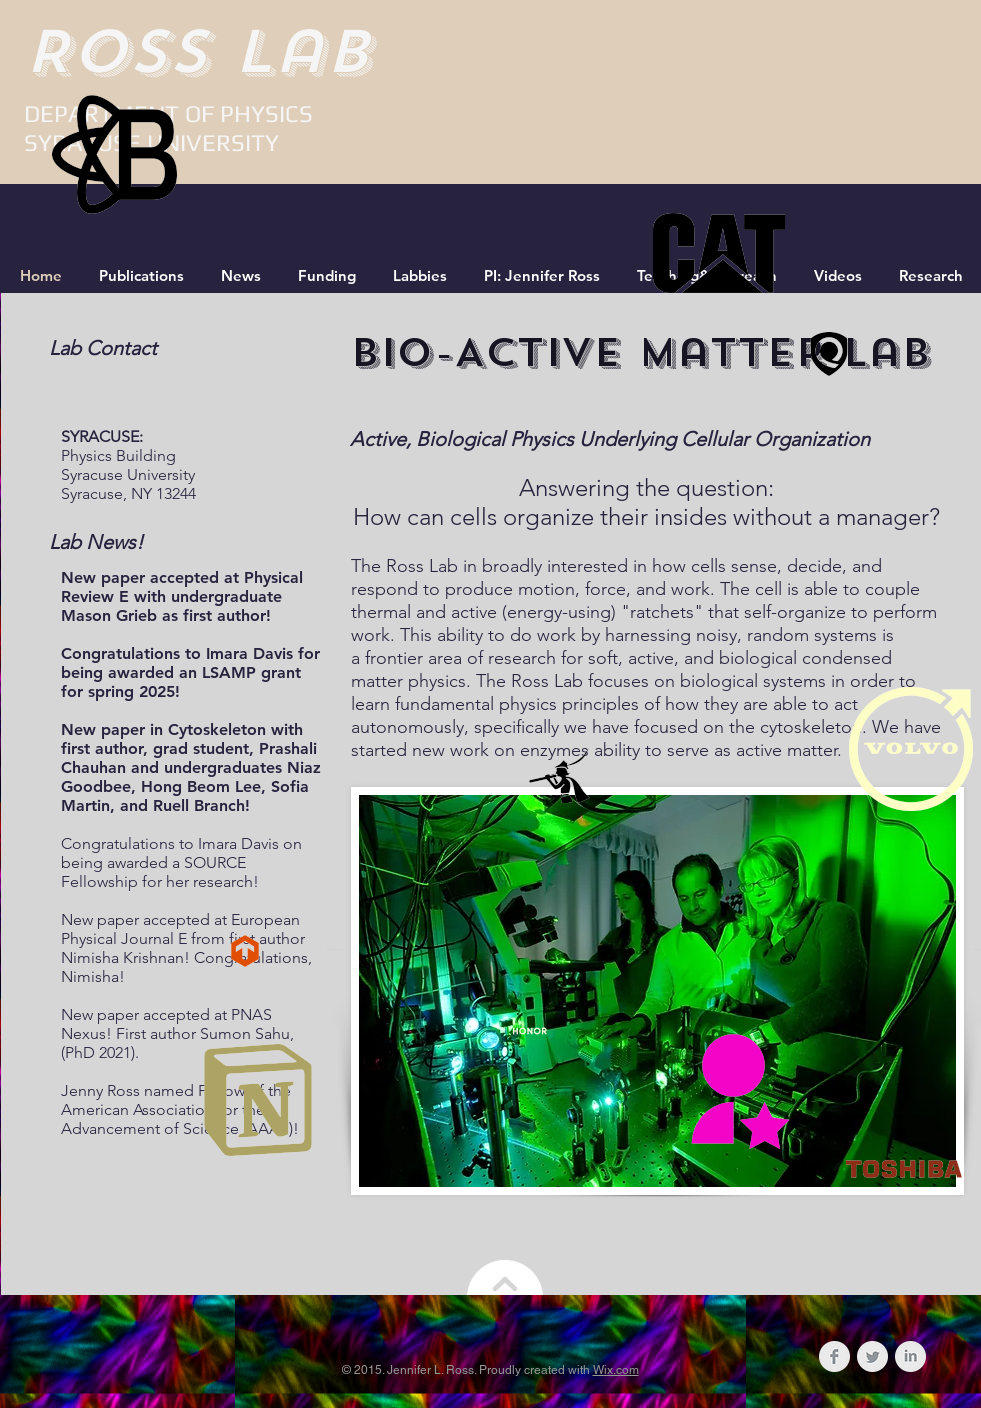 The height and width of the screenshot is (1408, 981). What do you see at coordinates (829, 354) in the screenshot?
I see `Qualys security platform logo` at bounding box center [829, 354].